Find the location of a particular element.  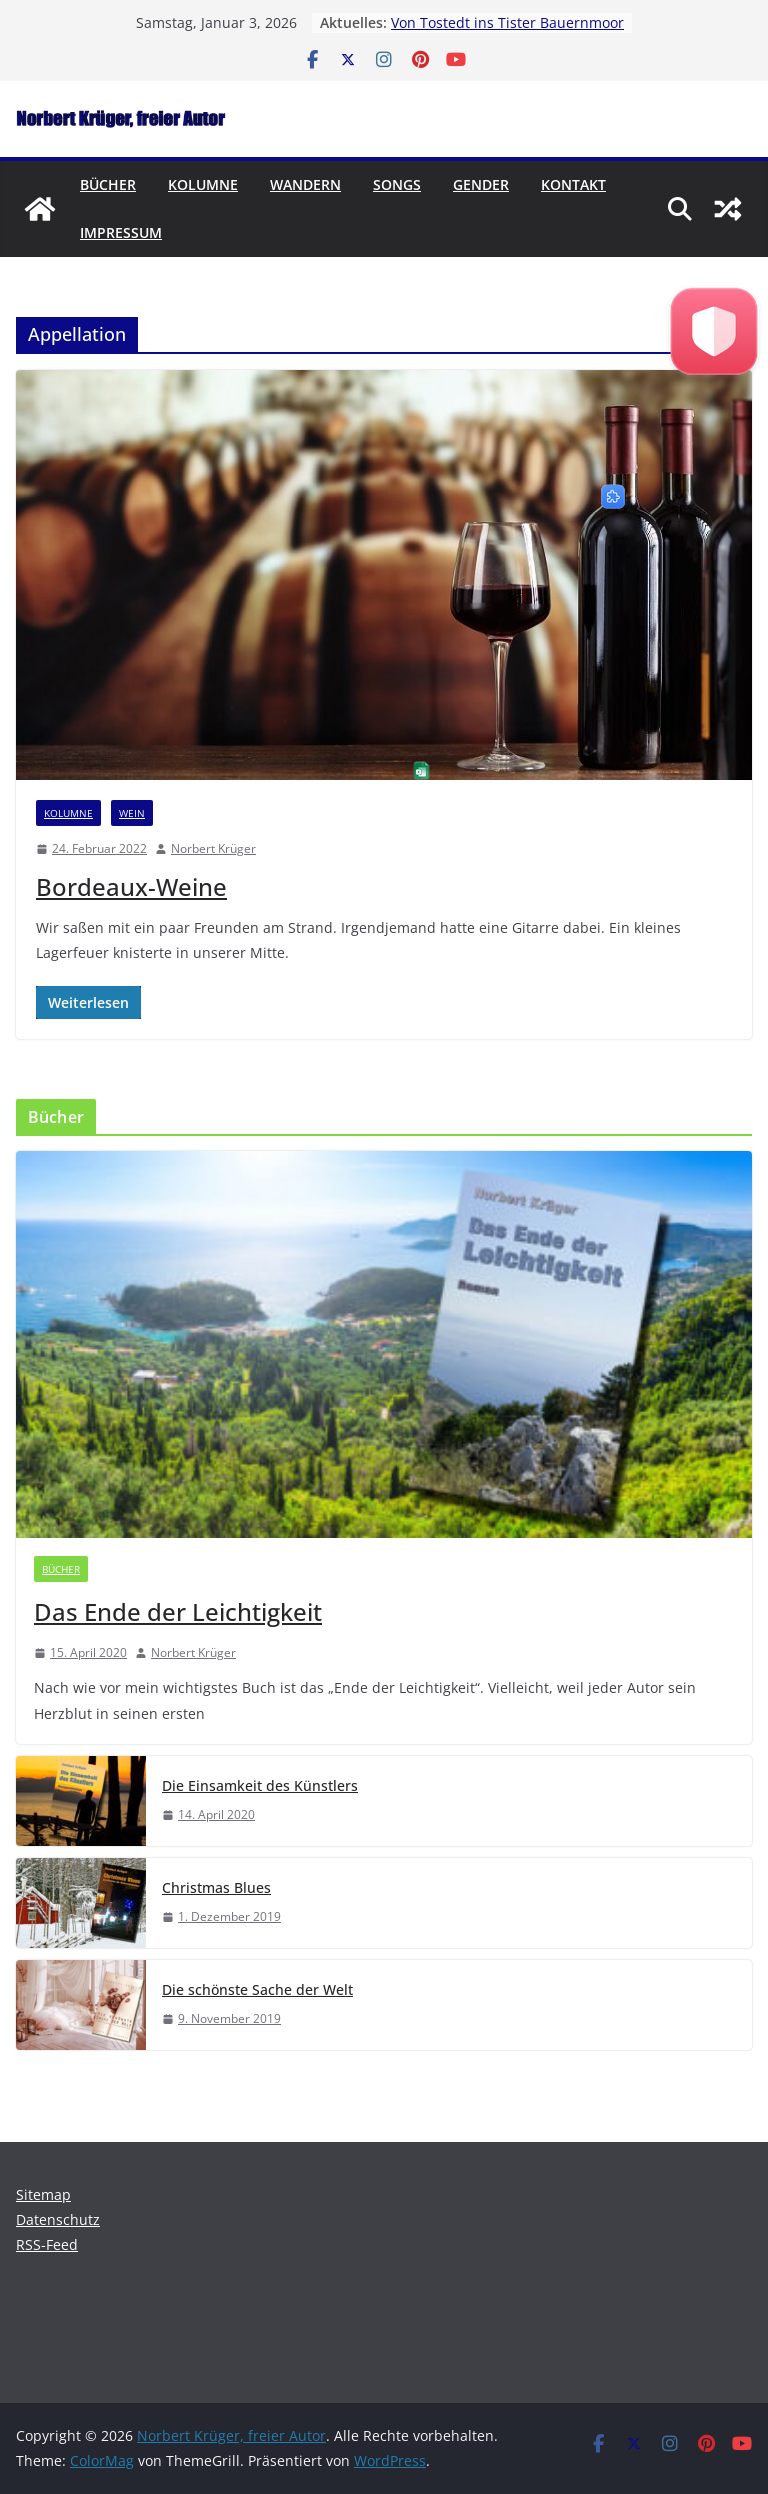

open a microsoft excel spreadsheet file is located at coordinates (421, 770).